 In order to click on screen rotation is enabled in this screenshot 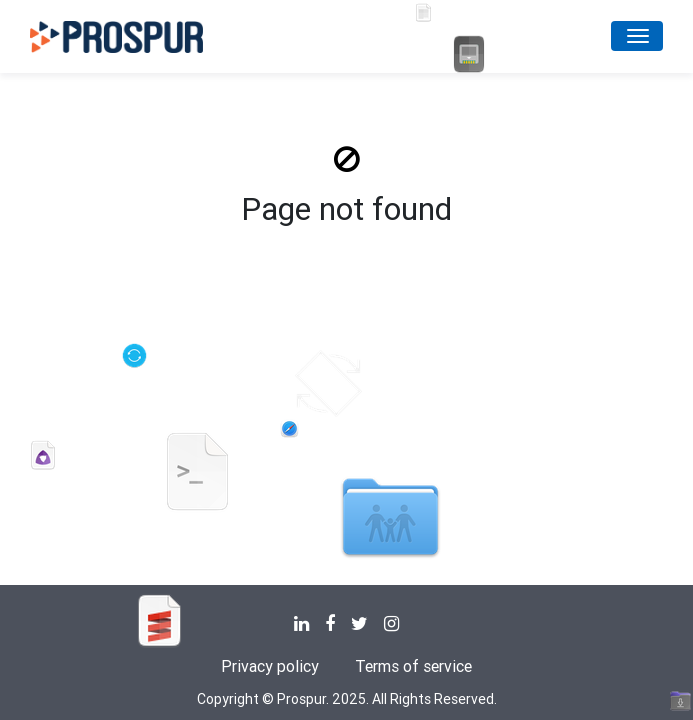, I will do `click(328, 383)`.